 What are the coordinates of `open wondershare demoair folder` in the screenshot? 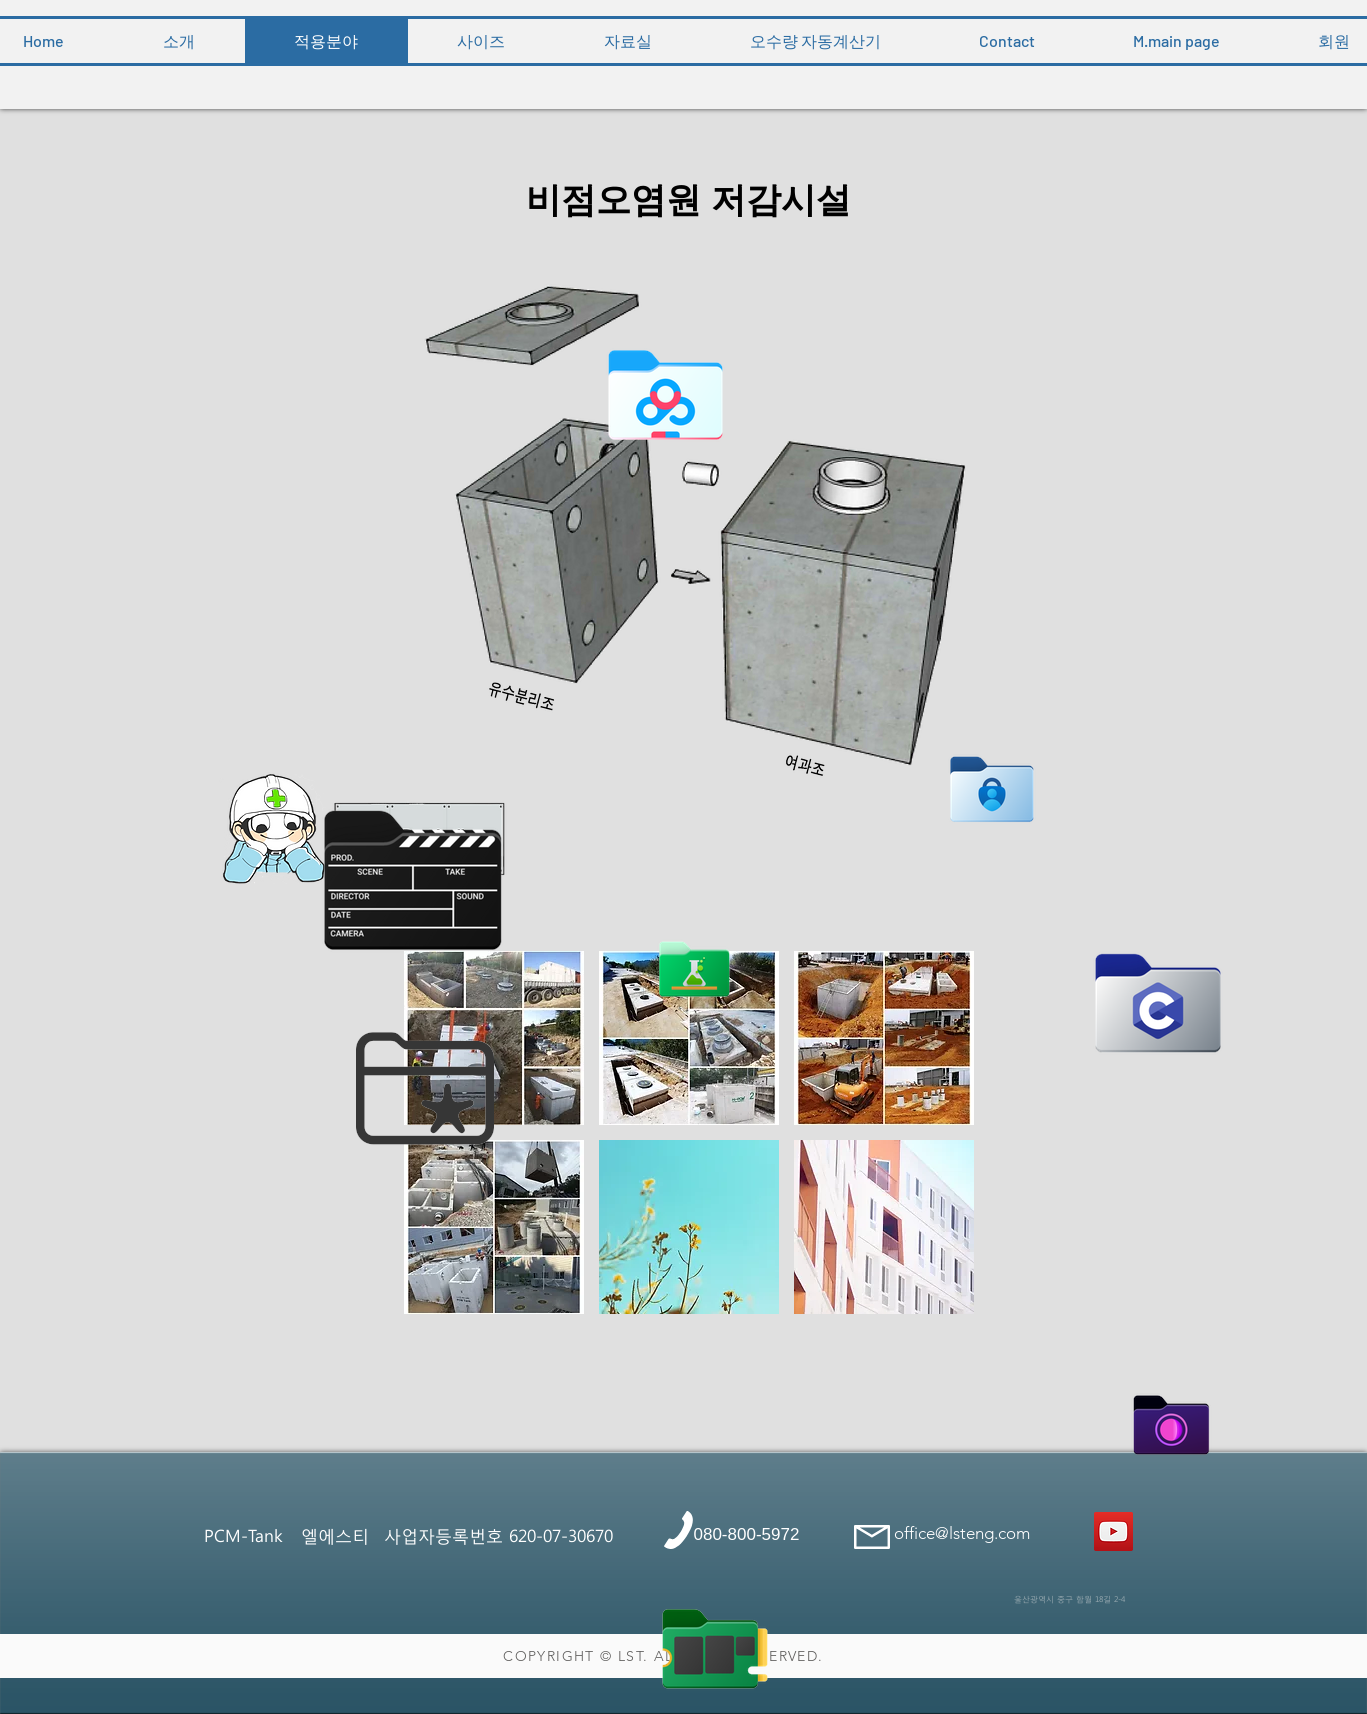 It's located at (1171, 1427).